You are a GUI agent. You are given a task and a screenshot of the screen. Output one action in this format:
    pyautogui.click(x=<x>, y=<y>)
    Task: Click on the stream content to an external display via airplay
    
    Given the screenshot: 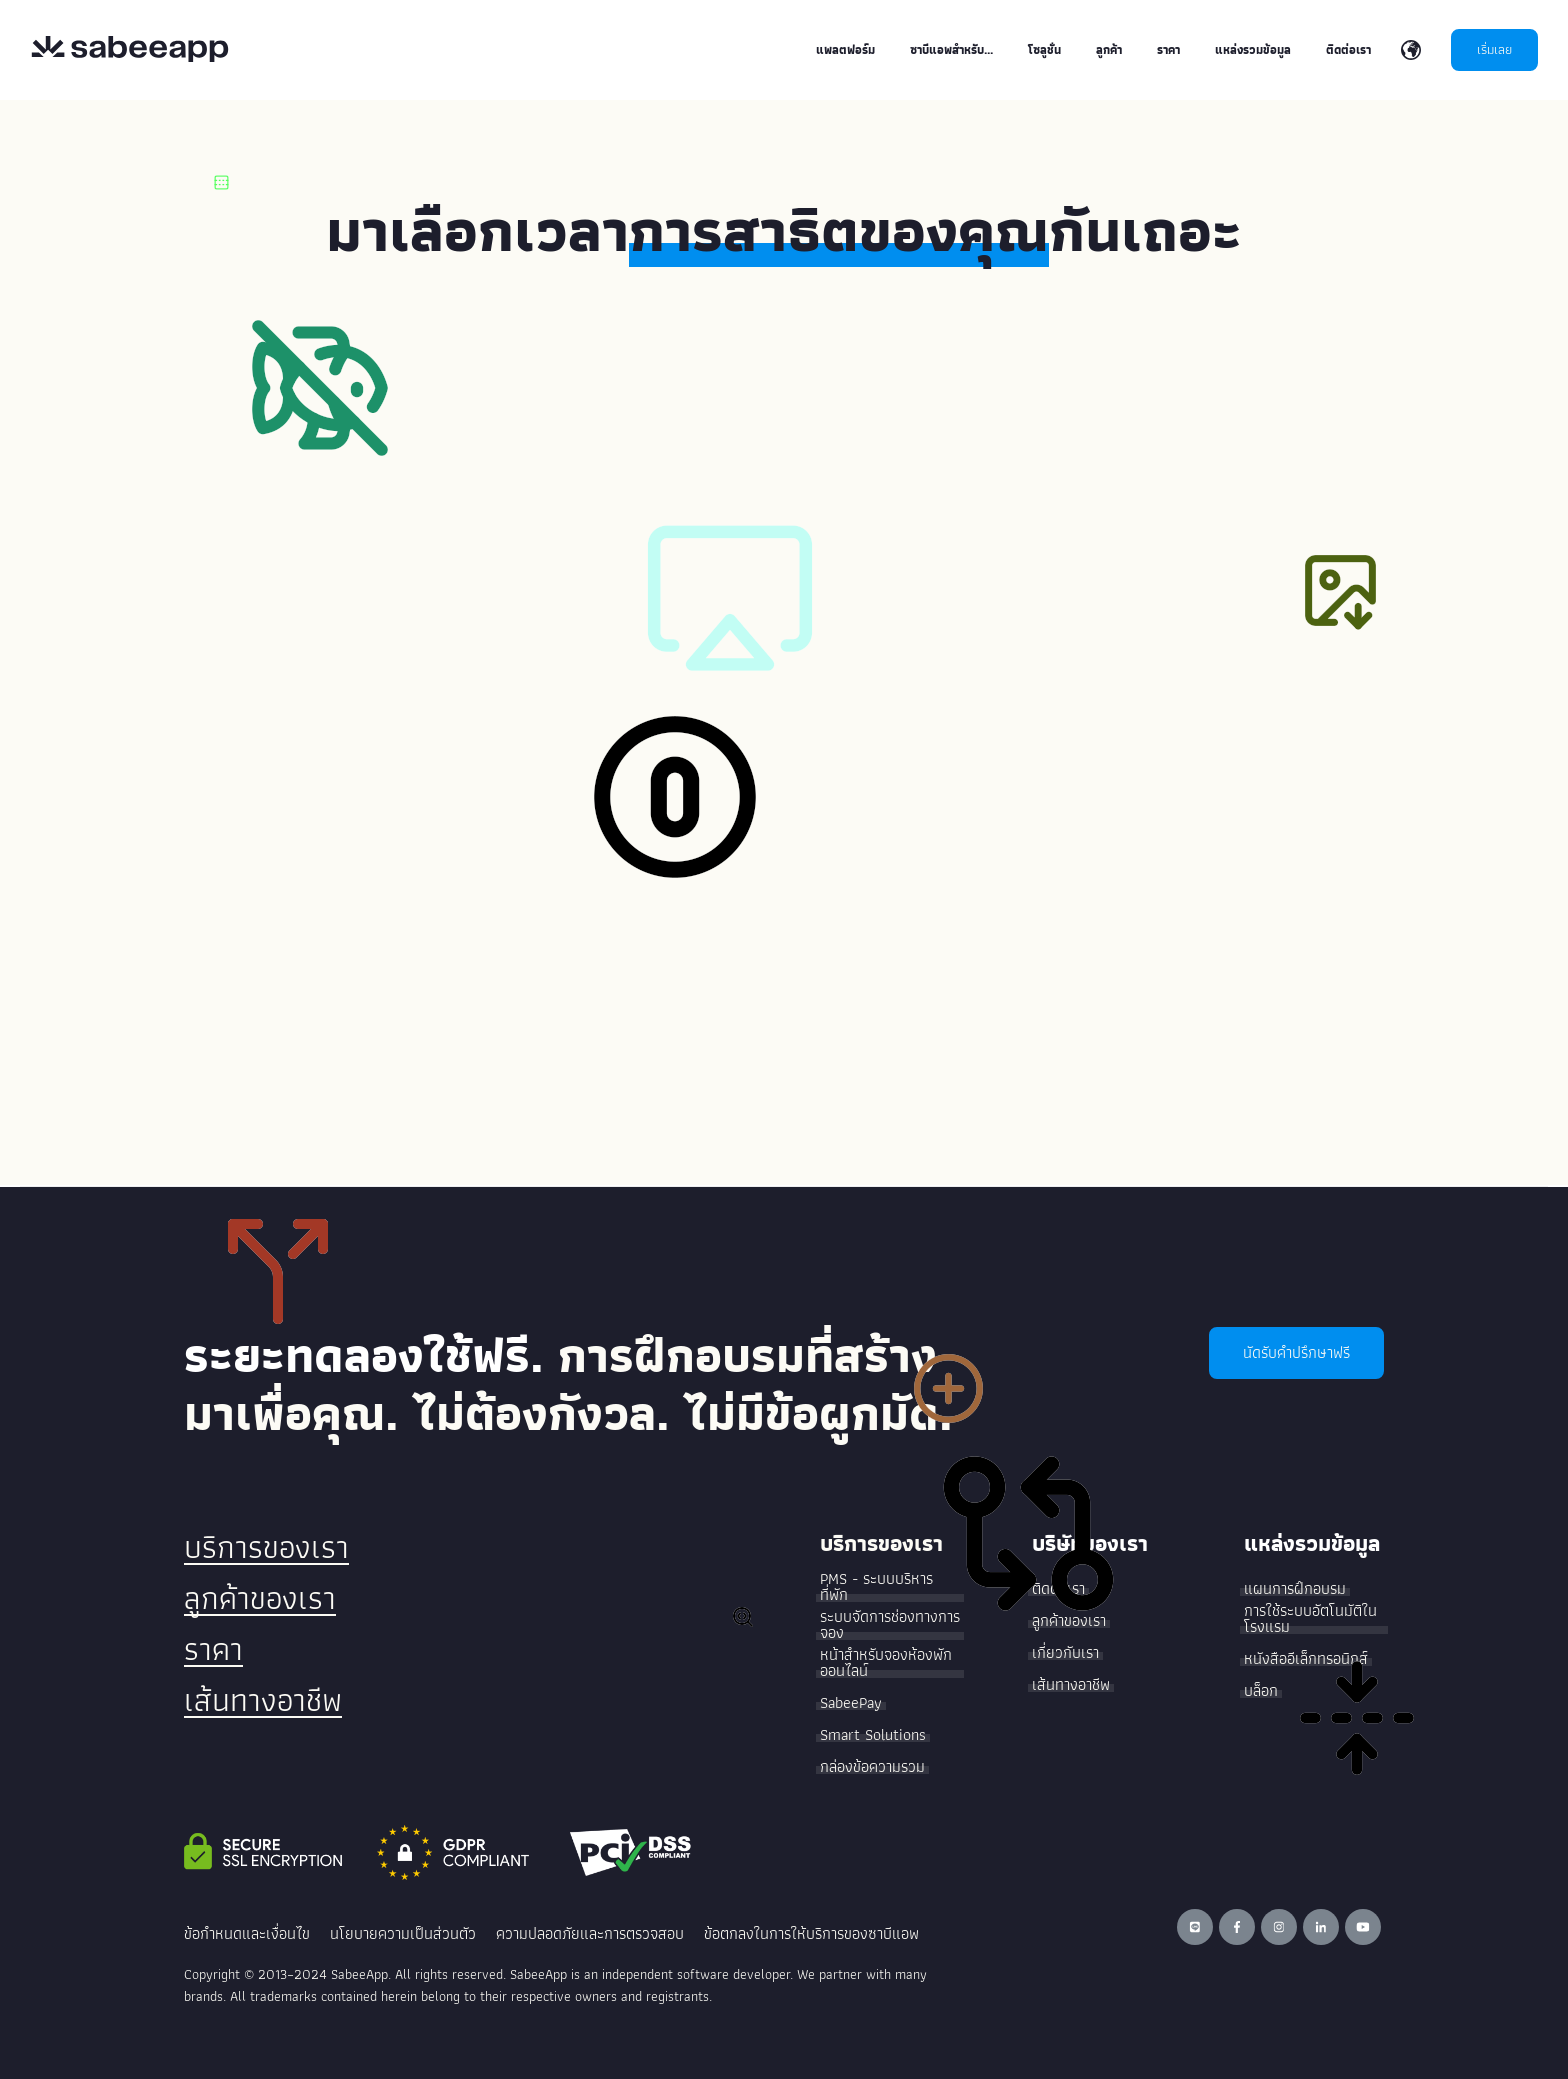 What is the action you would take?
    pyautogui.click(x=730, y=595)
    